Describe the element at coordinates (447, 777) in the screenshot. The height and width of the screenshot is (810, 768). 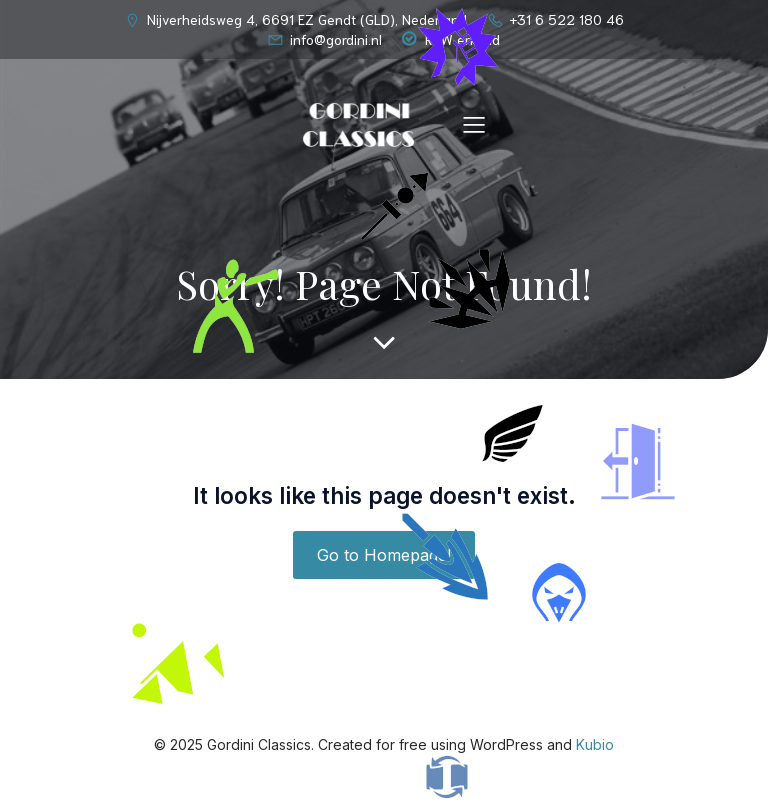
I see `swap or exchange cards` at that location.